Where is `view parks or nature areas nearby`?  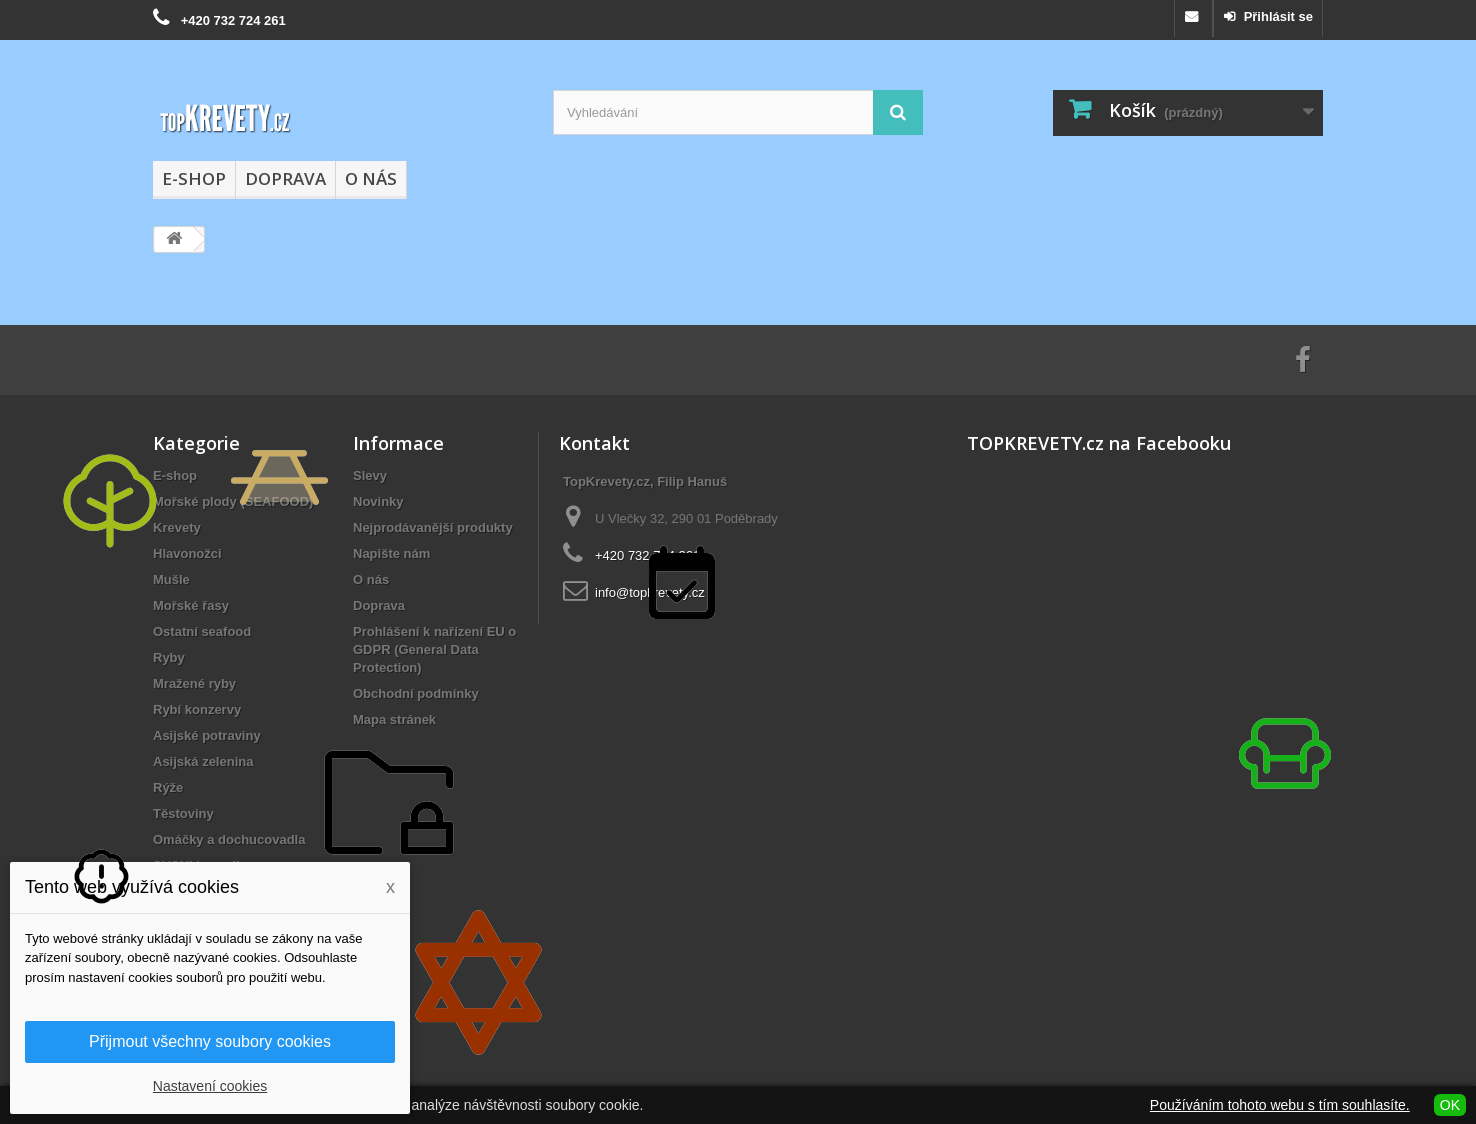
view parks or nature areas nearby is located at coordinates (110, 501).